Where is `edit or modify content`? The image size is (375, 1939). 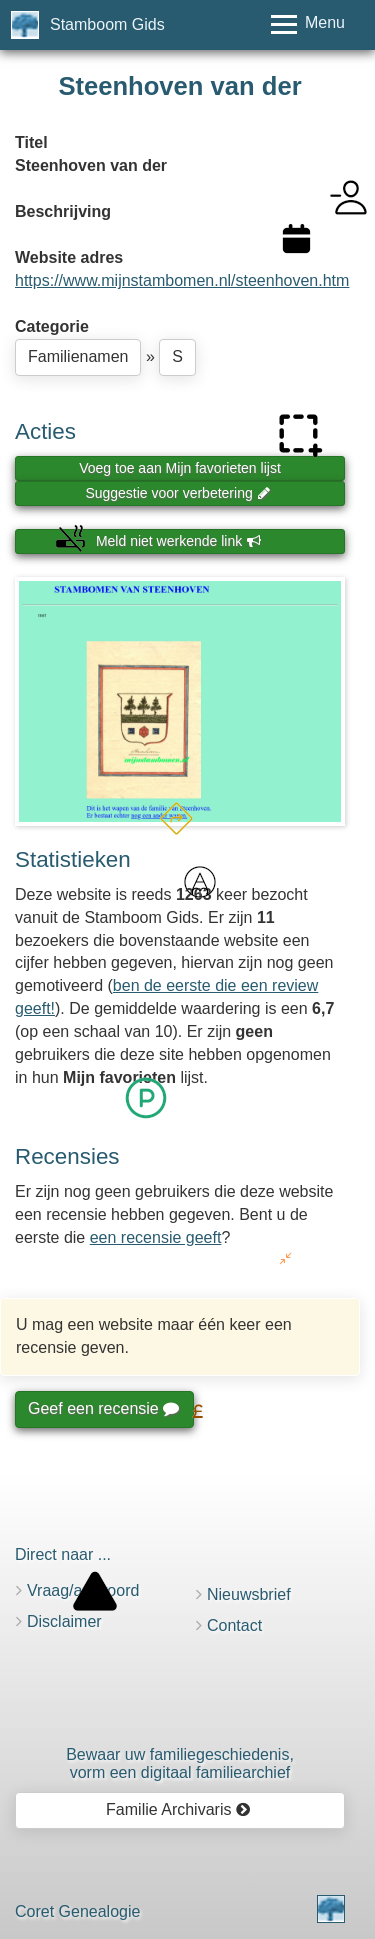 edit or modify content is located at coordinates (200, 882).